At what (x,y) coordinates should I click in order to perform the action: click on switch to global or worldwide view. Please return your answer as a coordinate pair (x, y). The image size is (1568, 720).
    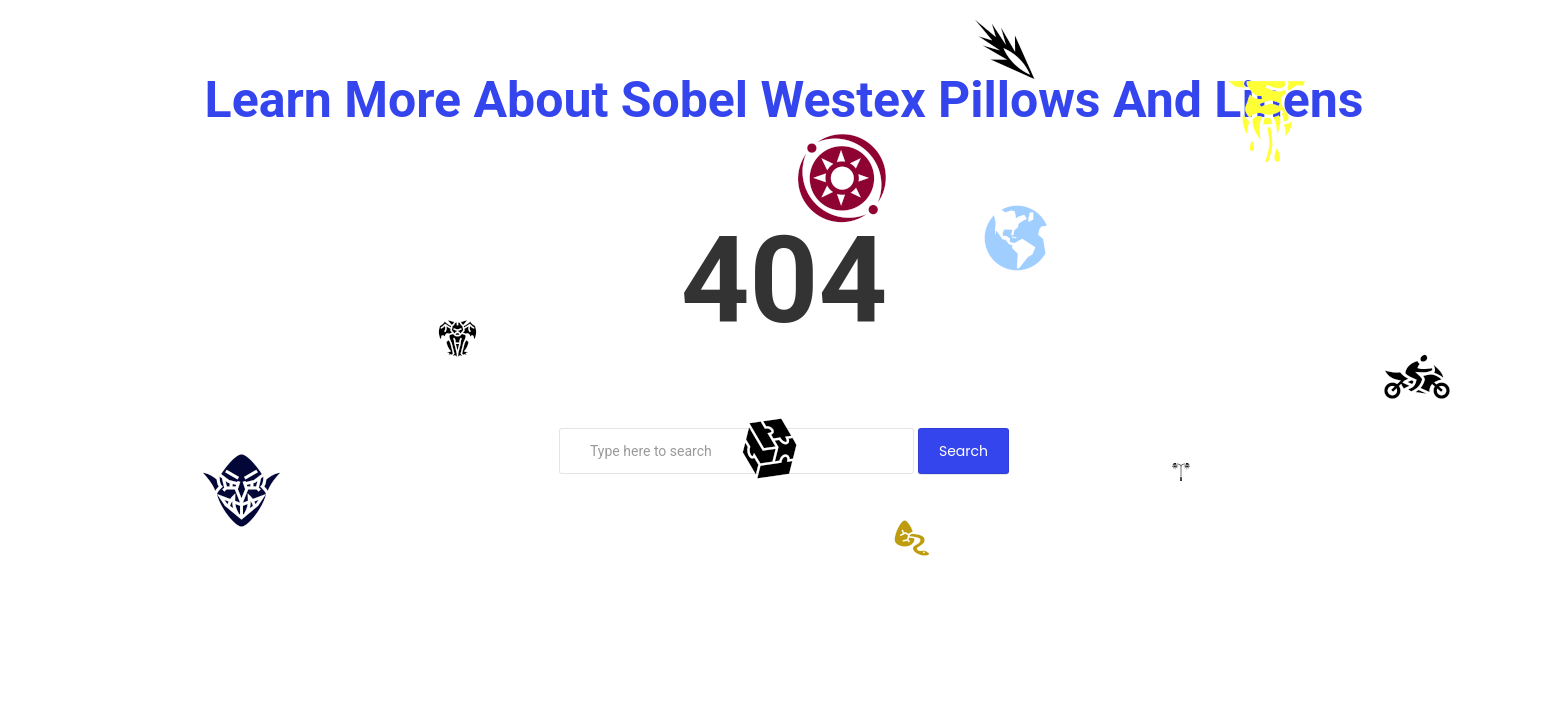
    Looking at the image, I should click on (1017, 238).